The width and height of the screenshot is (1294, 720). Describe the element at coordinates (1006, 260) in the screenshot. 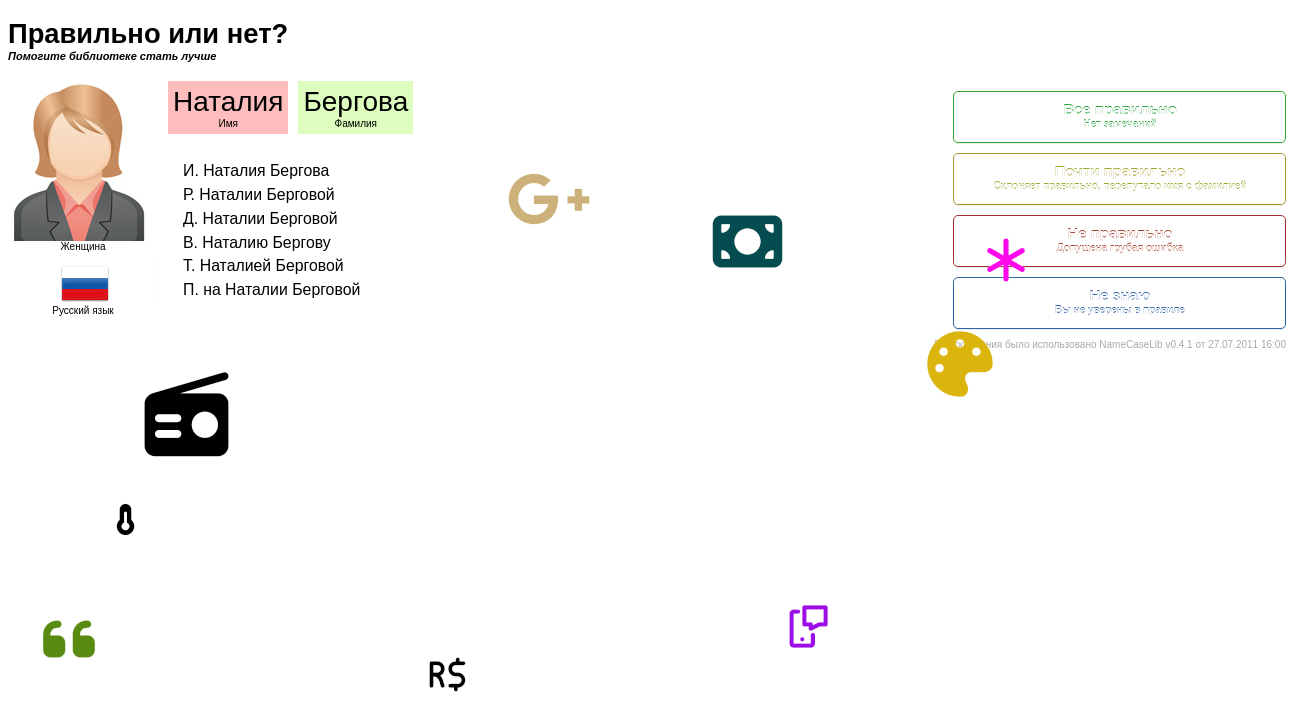

I see `indicates a required field in a form` at that location.